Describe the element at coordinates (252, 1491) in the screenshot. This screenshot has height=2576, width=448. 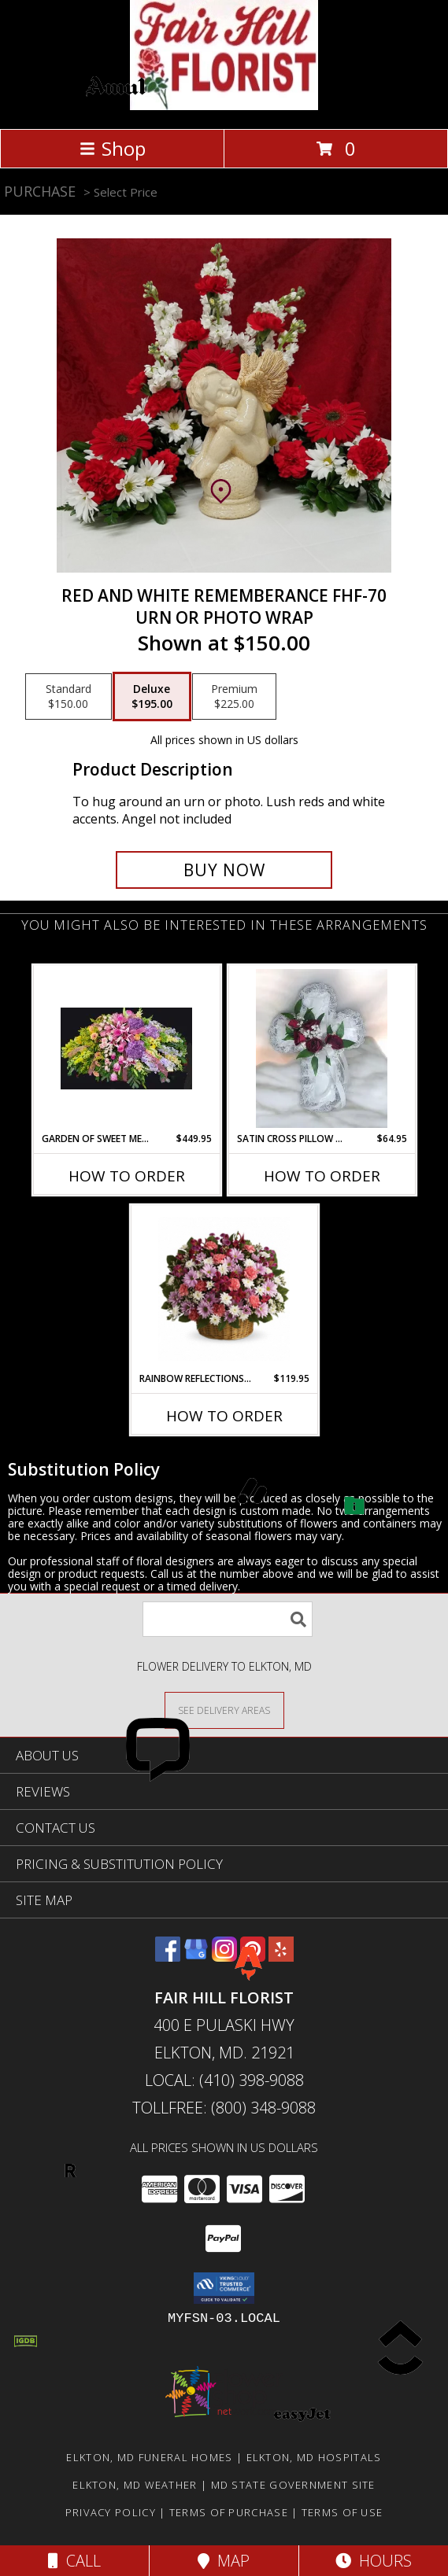
I see `google adsense logo` at that location.